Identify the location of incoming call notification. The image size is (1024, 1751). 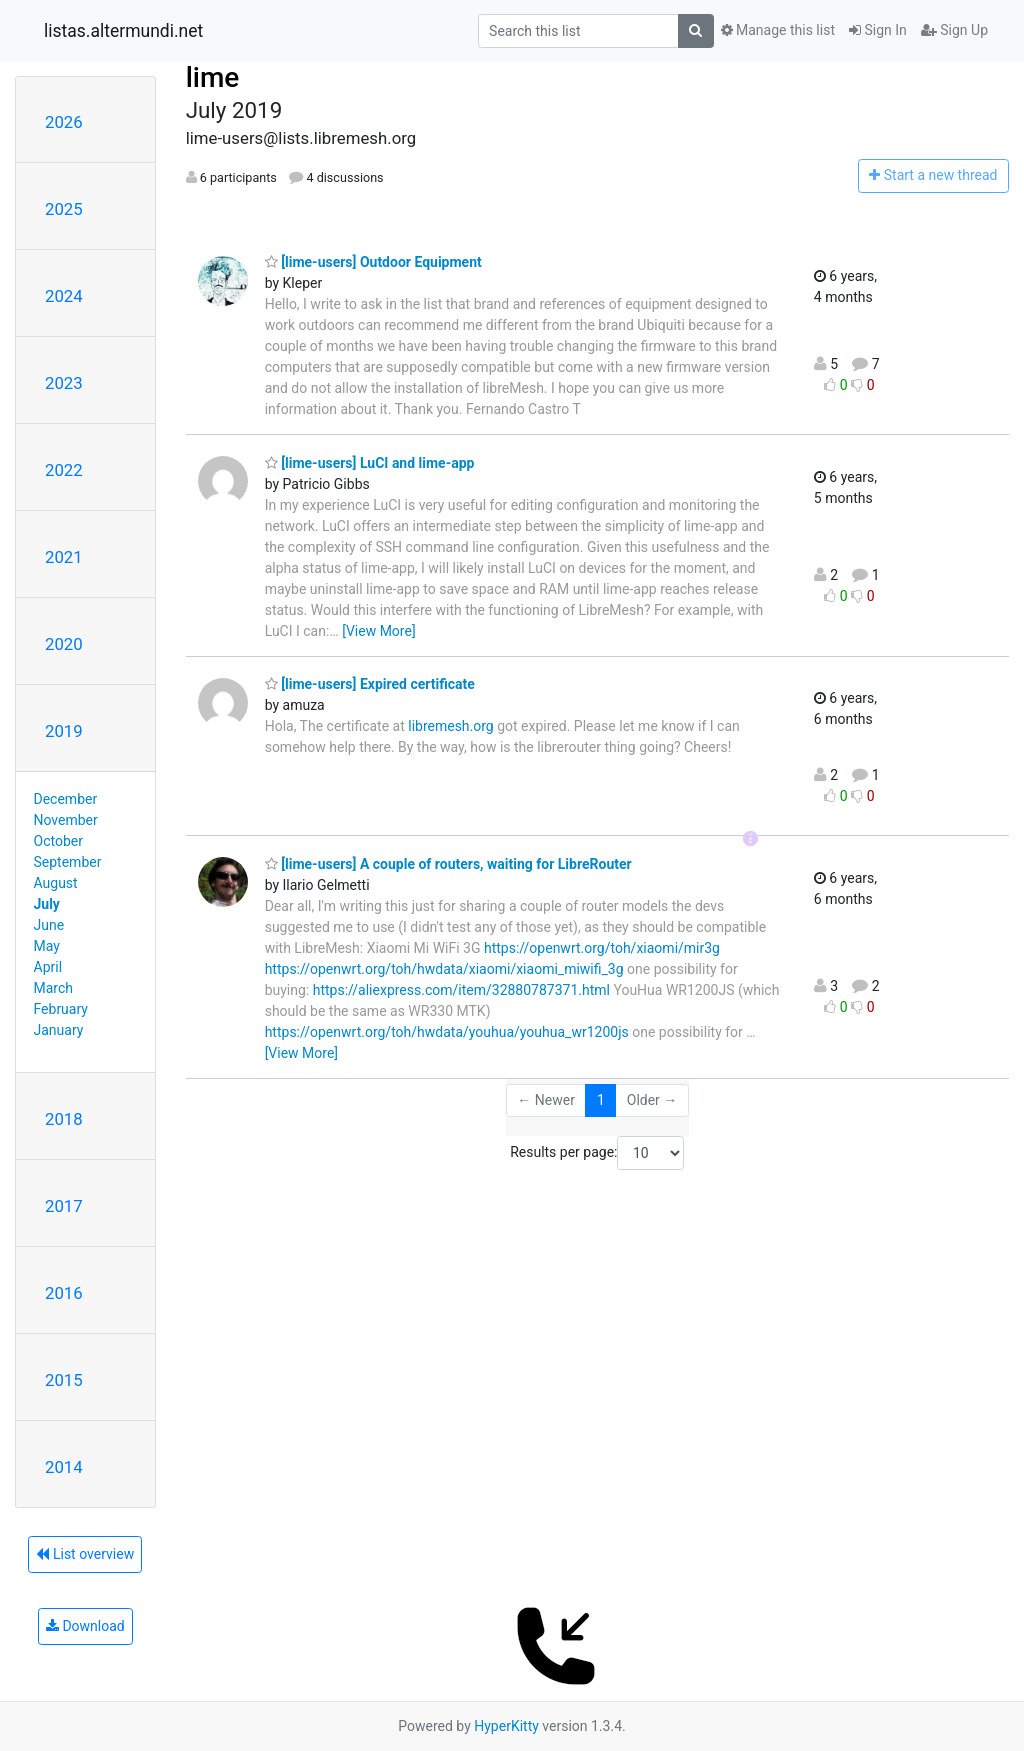
(556, 1646).